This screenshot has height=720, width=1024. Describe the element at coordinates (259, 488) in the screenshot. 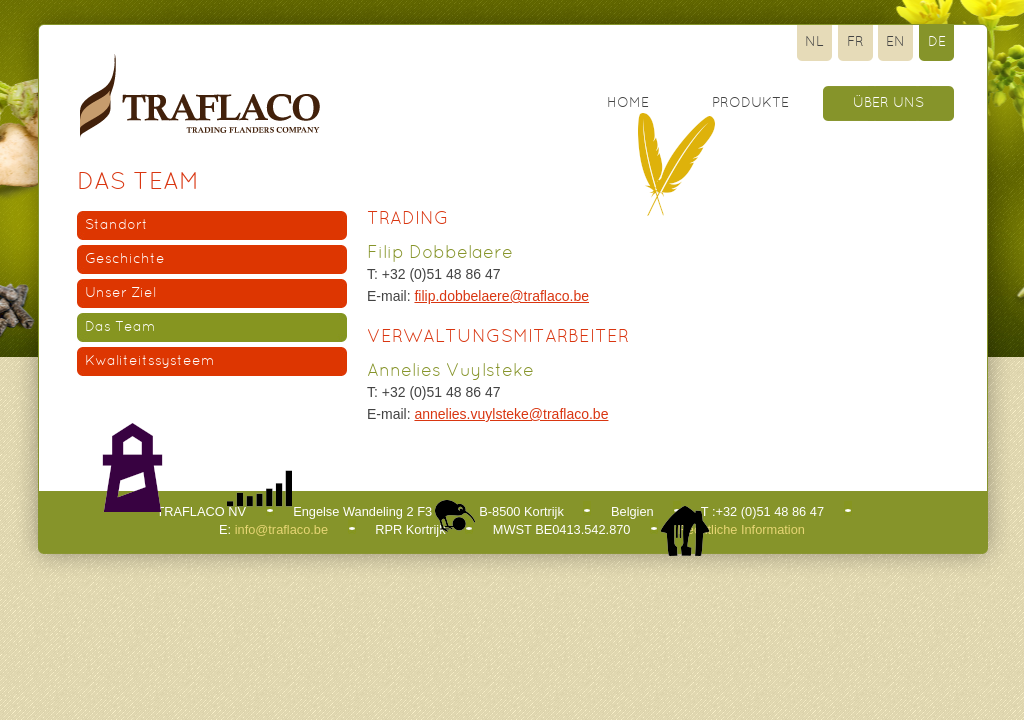

I see `view Social Blade analytics` at that location.